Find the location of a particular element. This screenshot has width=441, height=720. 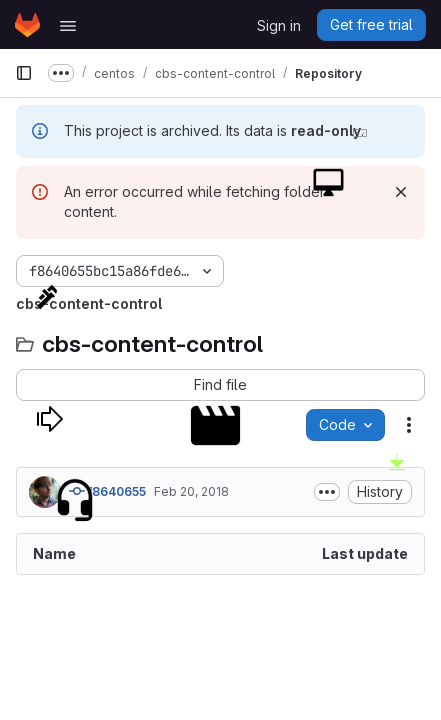

create a new video or movie project is located at coordinates (215, 425).